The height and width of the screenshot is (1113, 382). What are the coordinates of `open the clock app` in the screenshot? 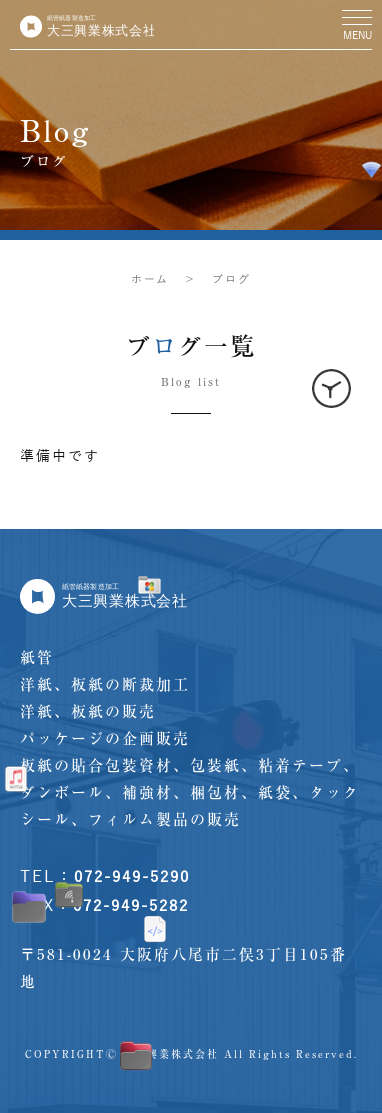 It's located at (331, 388).